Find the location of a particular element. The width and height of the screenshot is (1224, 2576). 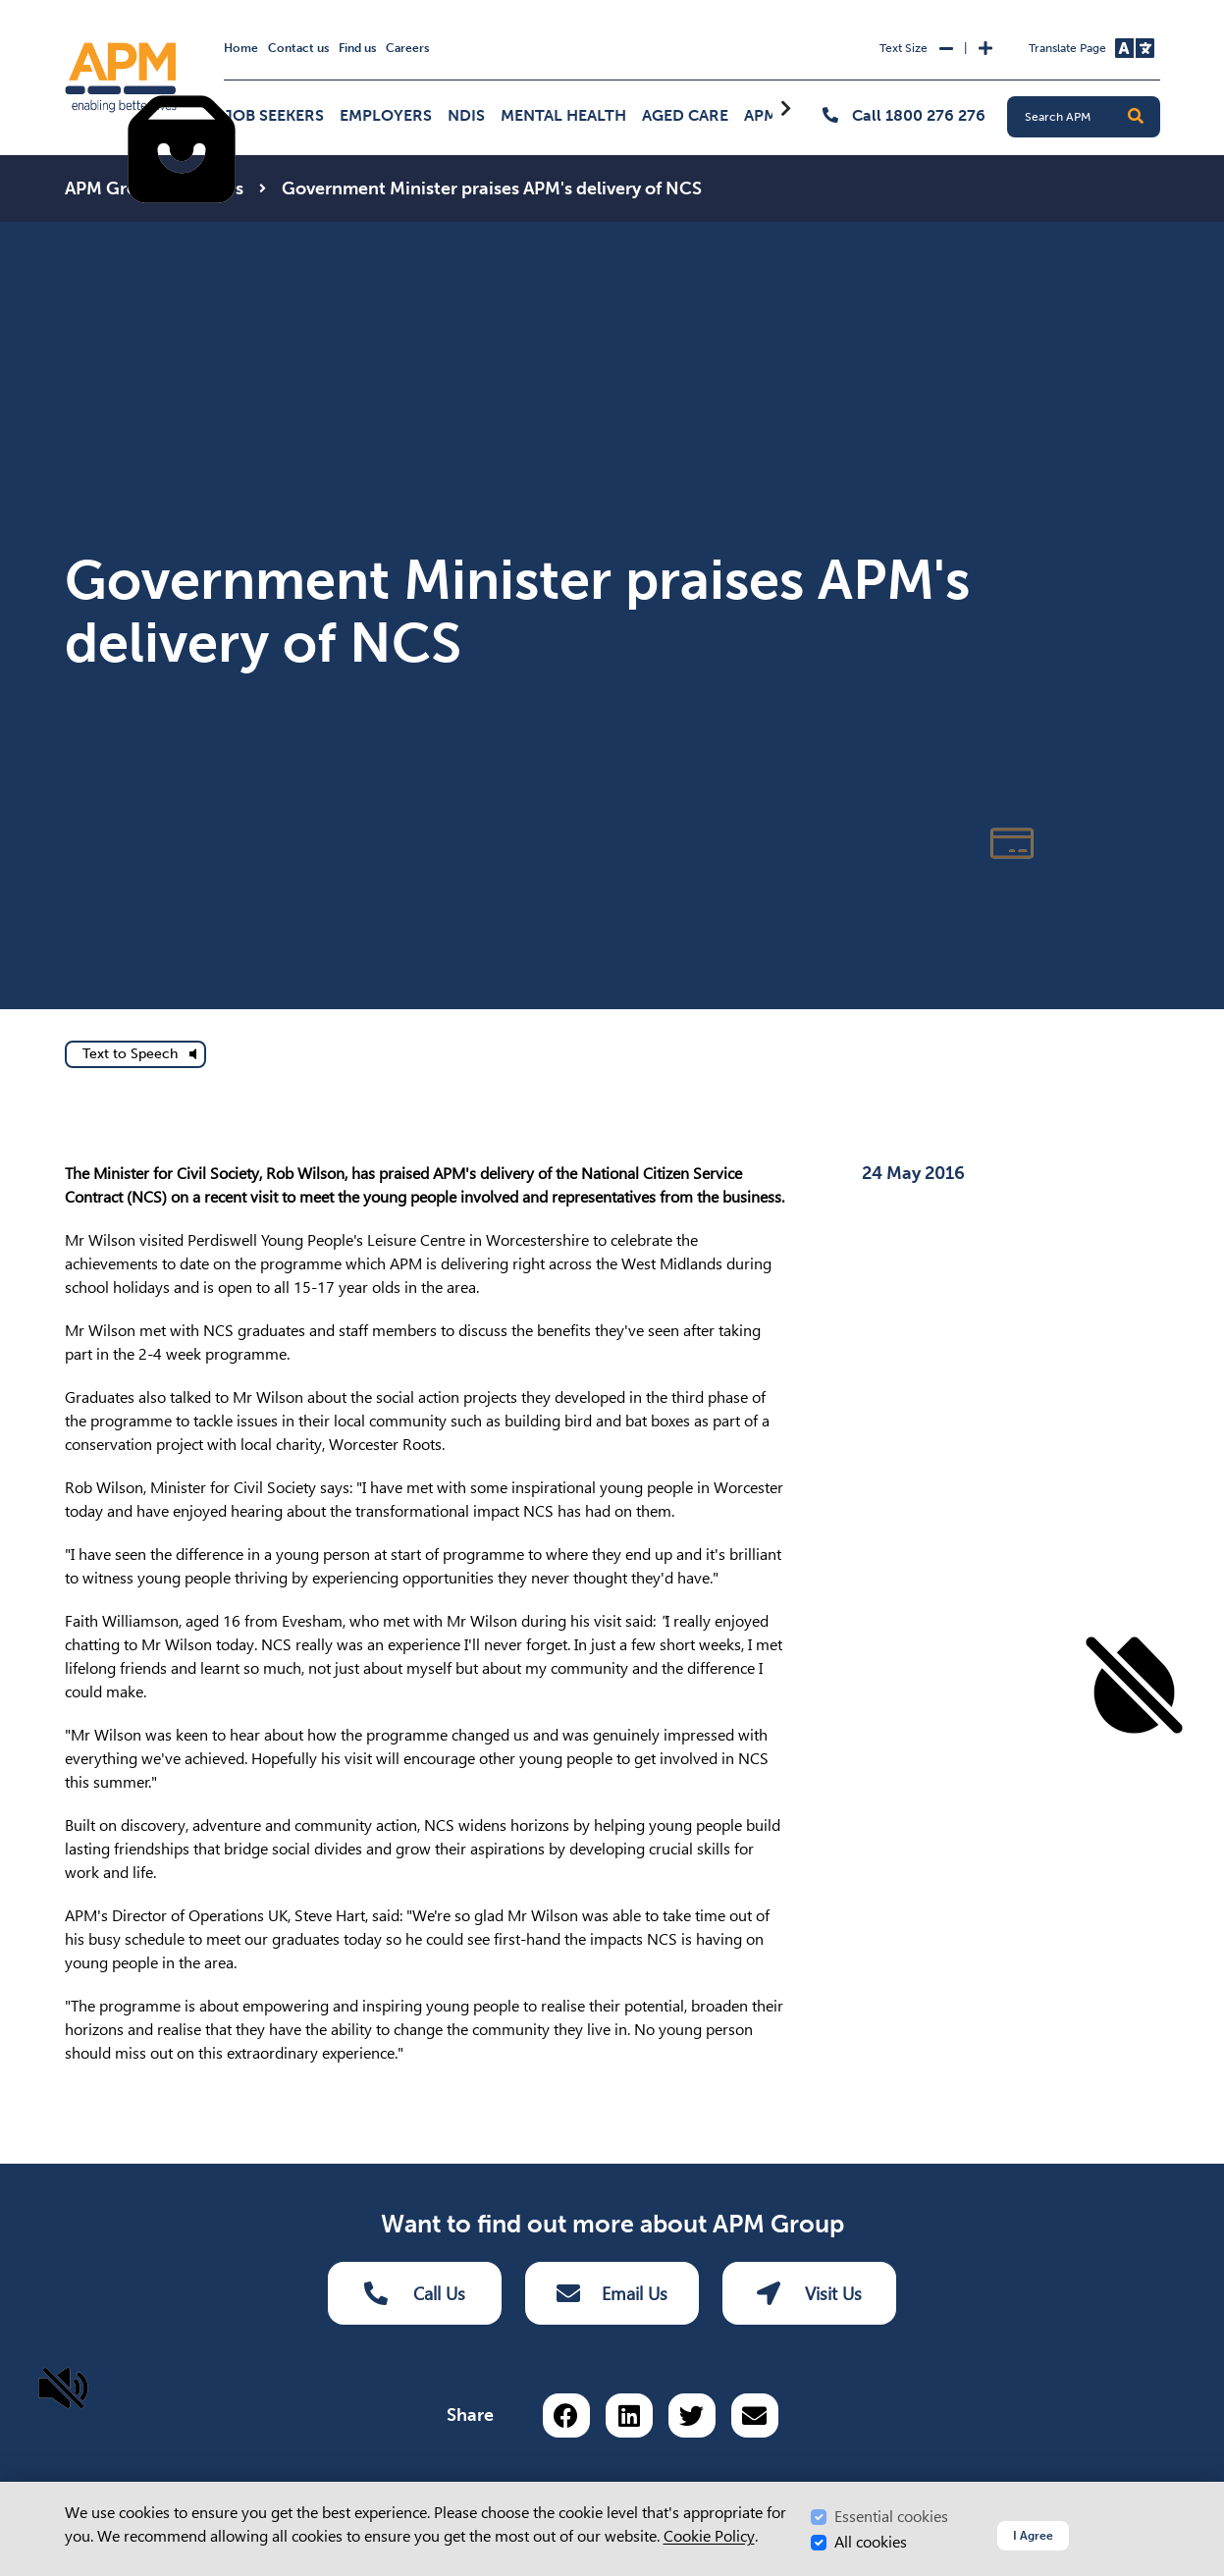

view your shopping bag is located at coordinates (182, 149).